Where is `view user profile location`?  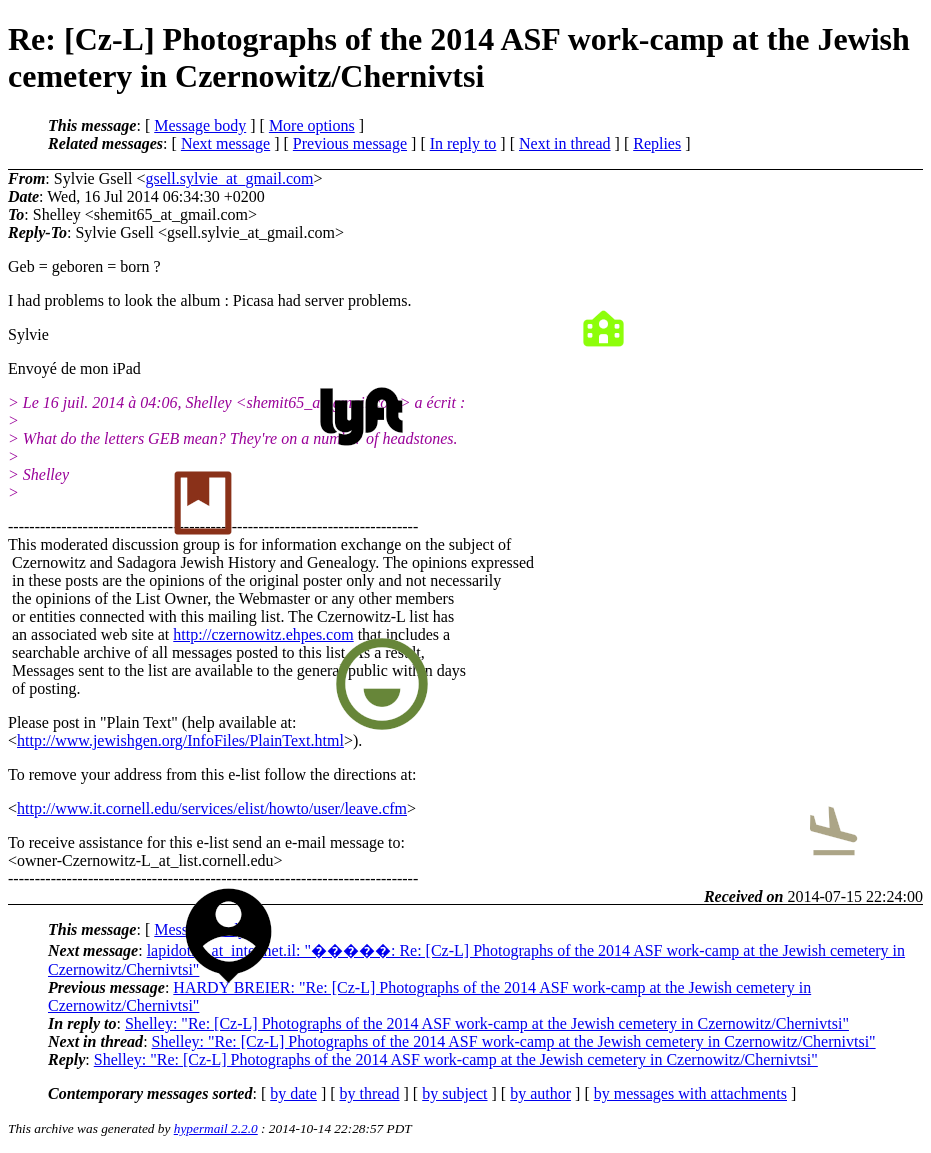
view user profile location is located at coordinates (228, 931).